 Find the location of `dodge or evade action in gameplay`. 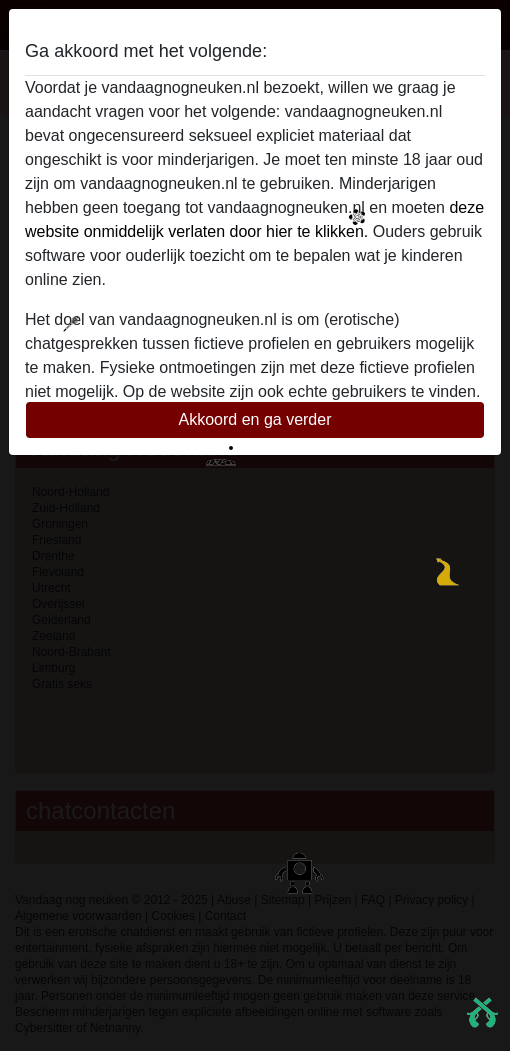

dodge or evade action in gameplay is located at coordinates (447, 572).